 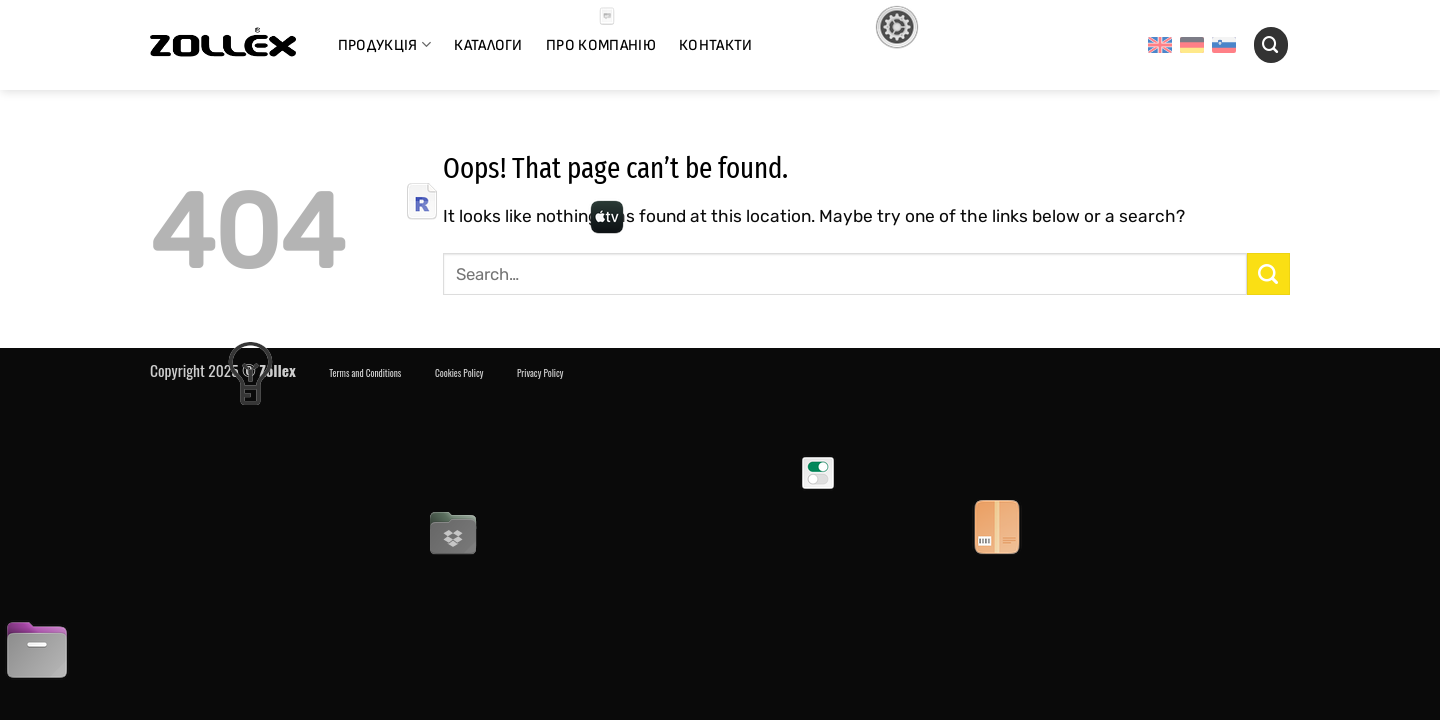 What do you see at coordinates (607, 16) in the screenshot?
I see `subrip subtitle file (.srt)` at bounding box center [607, 16].